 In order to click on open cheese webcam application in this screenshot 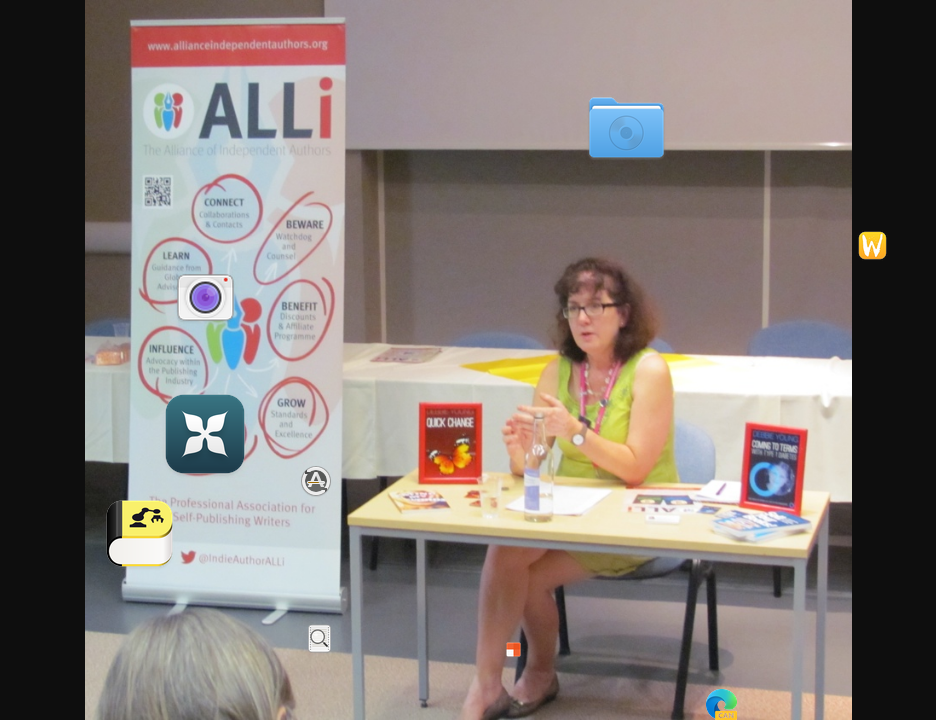, I will do `click(205, 297)`.